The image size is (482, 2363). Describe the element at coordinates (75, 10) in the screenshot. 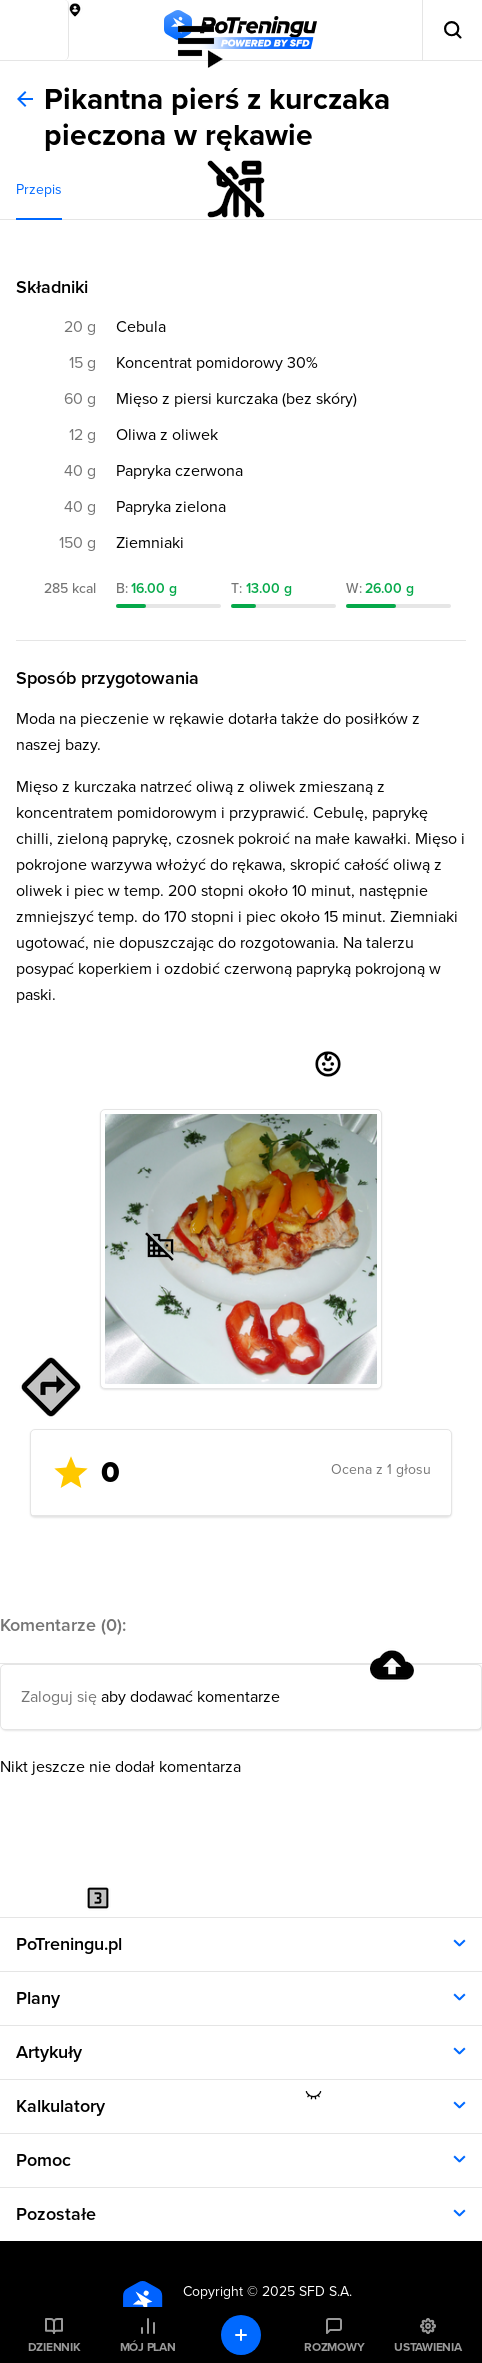

I see `view a contact's location on the map` at that location.